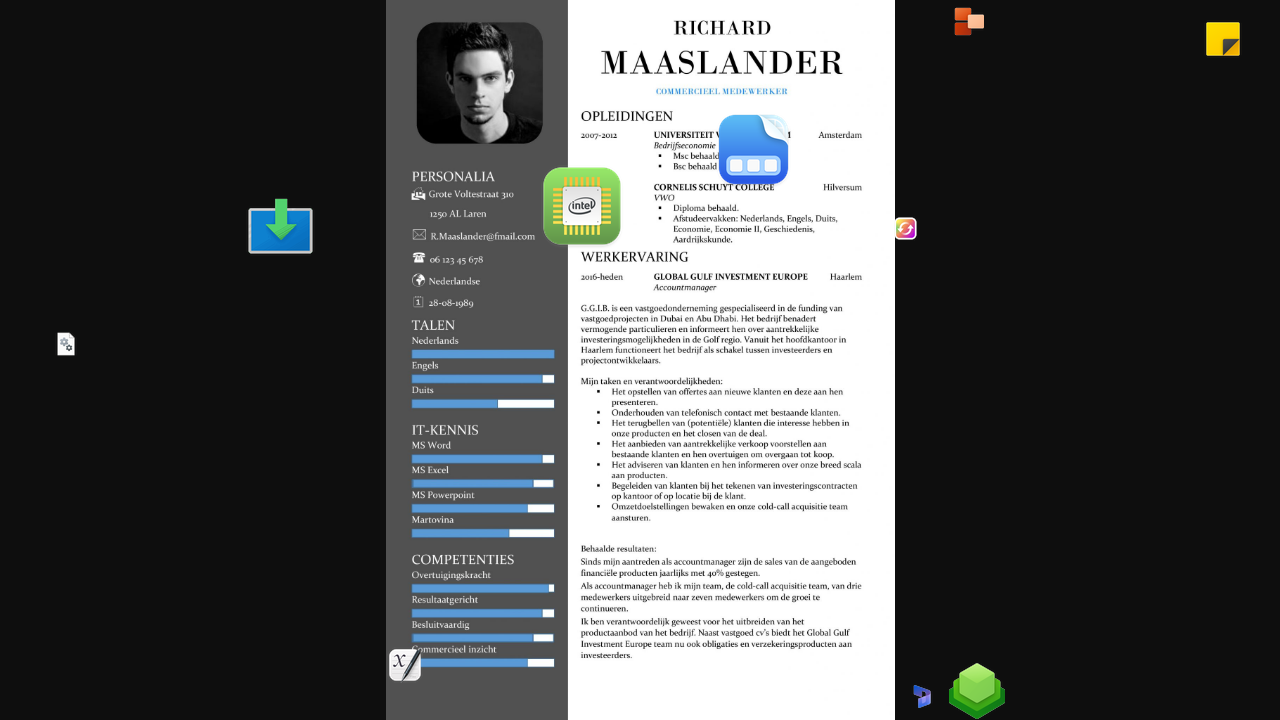 The width and height of the screenshot is (1280, 720). I want to click on open Microsoft Dynamics app, so click(922, 696).